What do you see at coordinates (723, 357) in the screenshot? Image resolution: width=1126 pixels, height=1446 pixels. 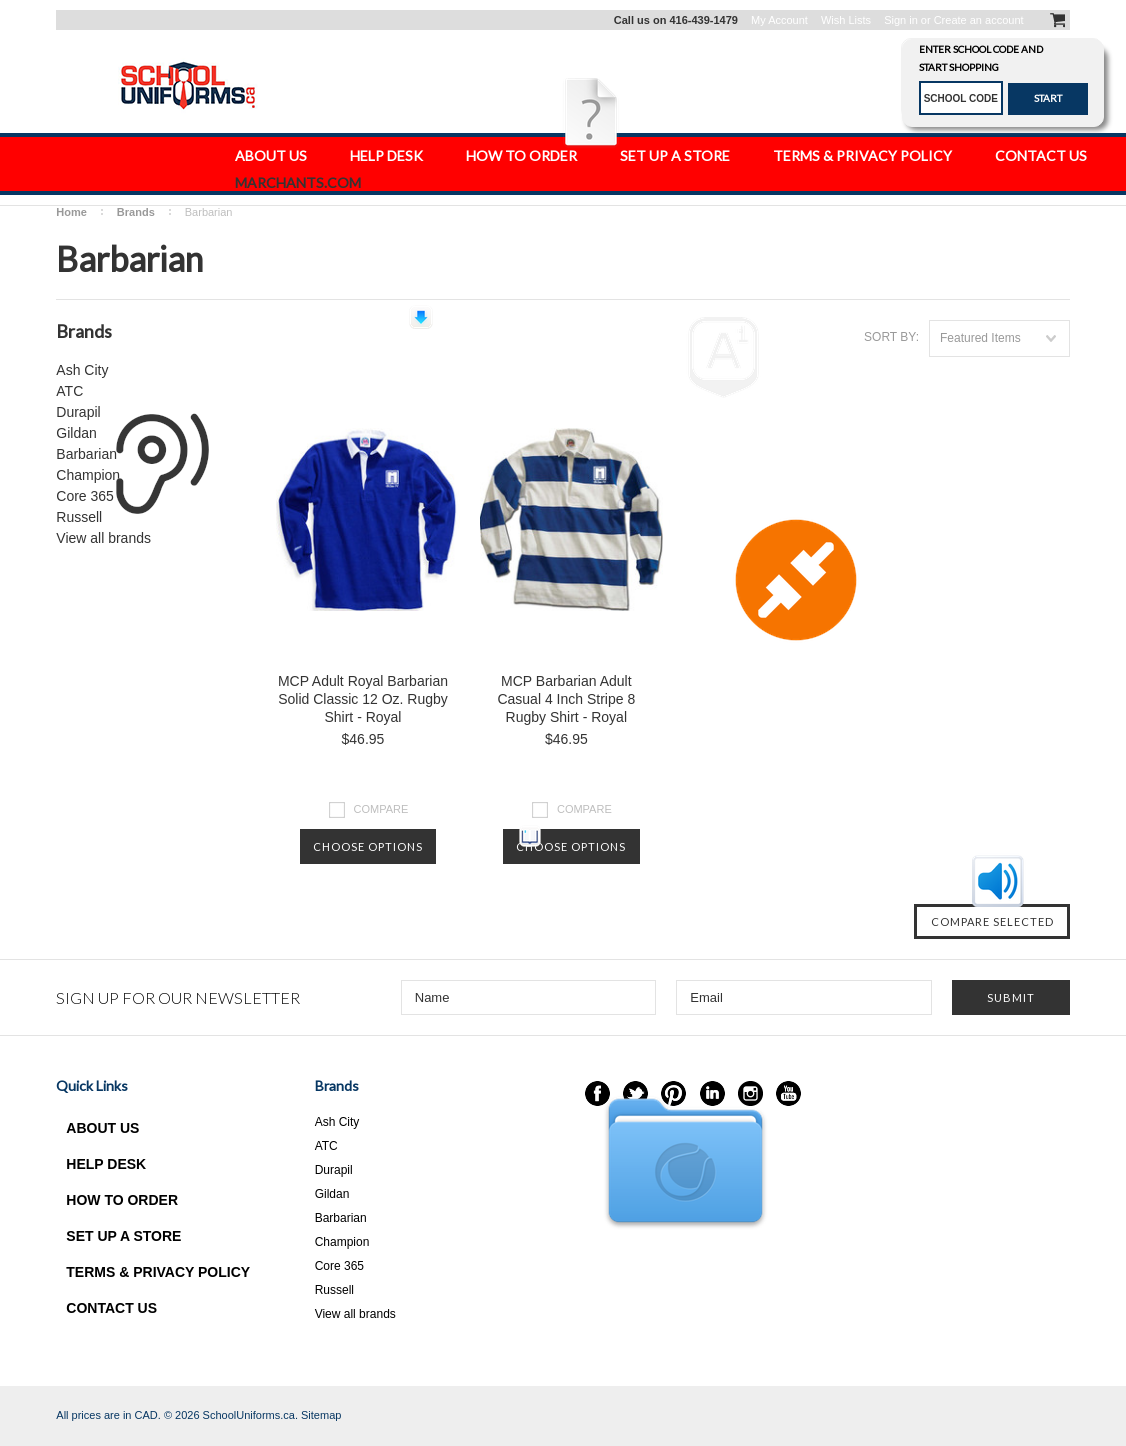 I see `indicates active keyboard input mode` at bounding box center [723, 357].